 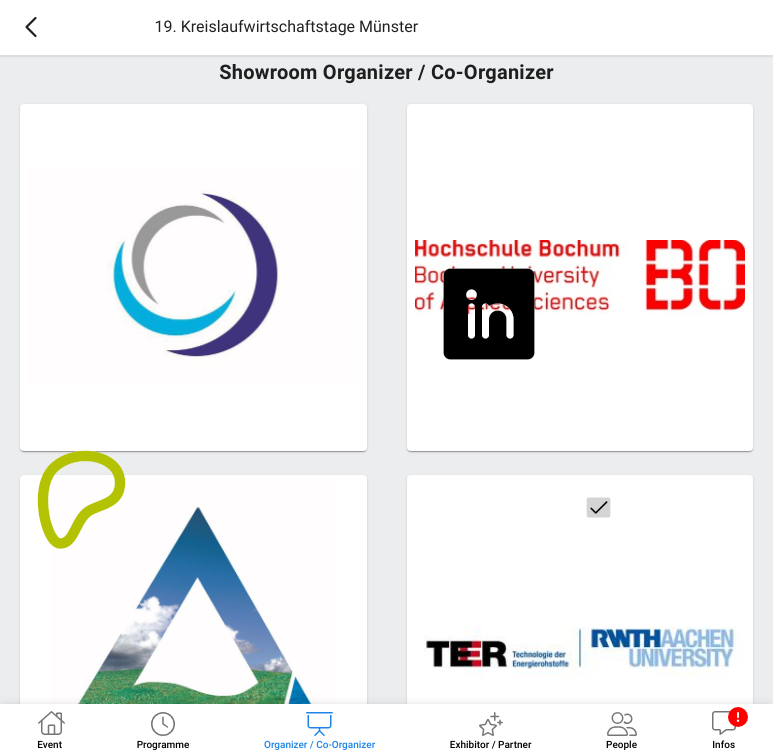 I want to click on confirm or submit an action, so click(x=598, y=507).